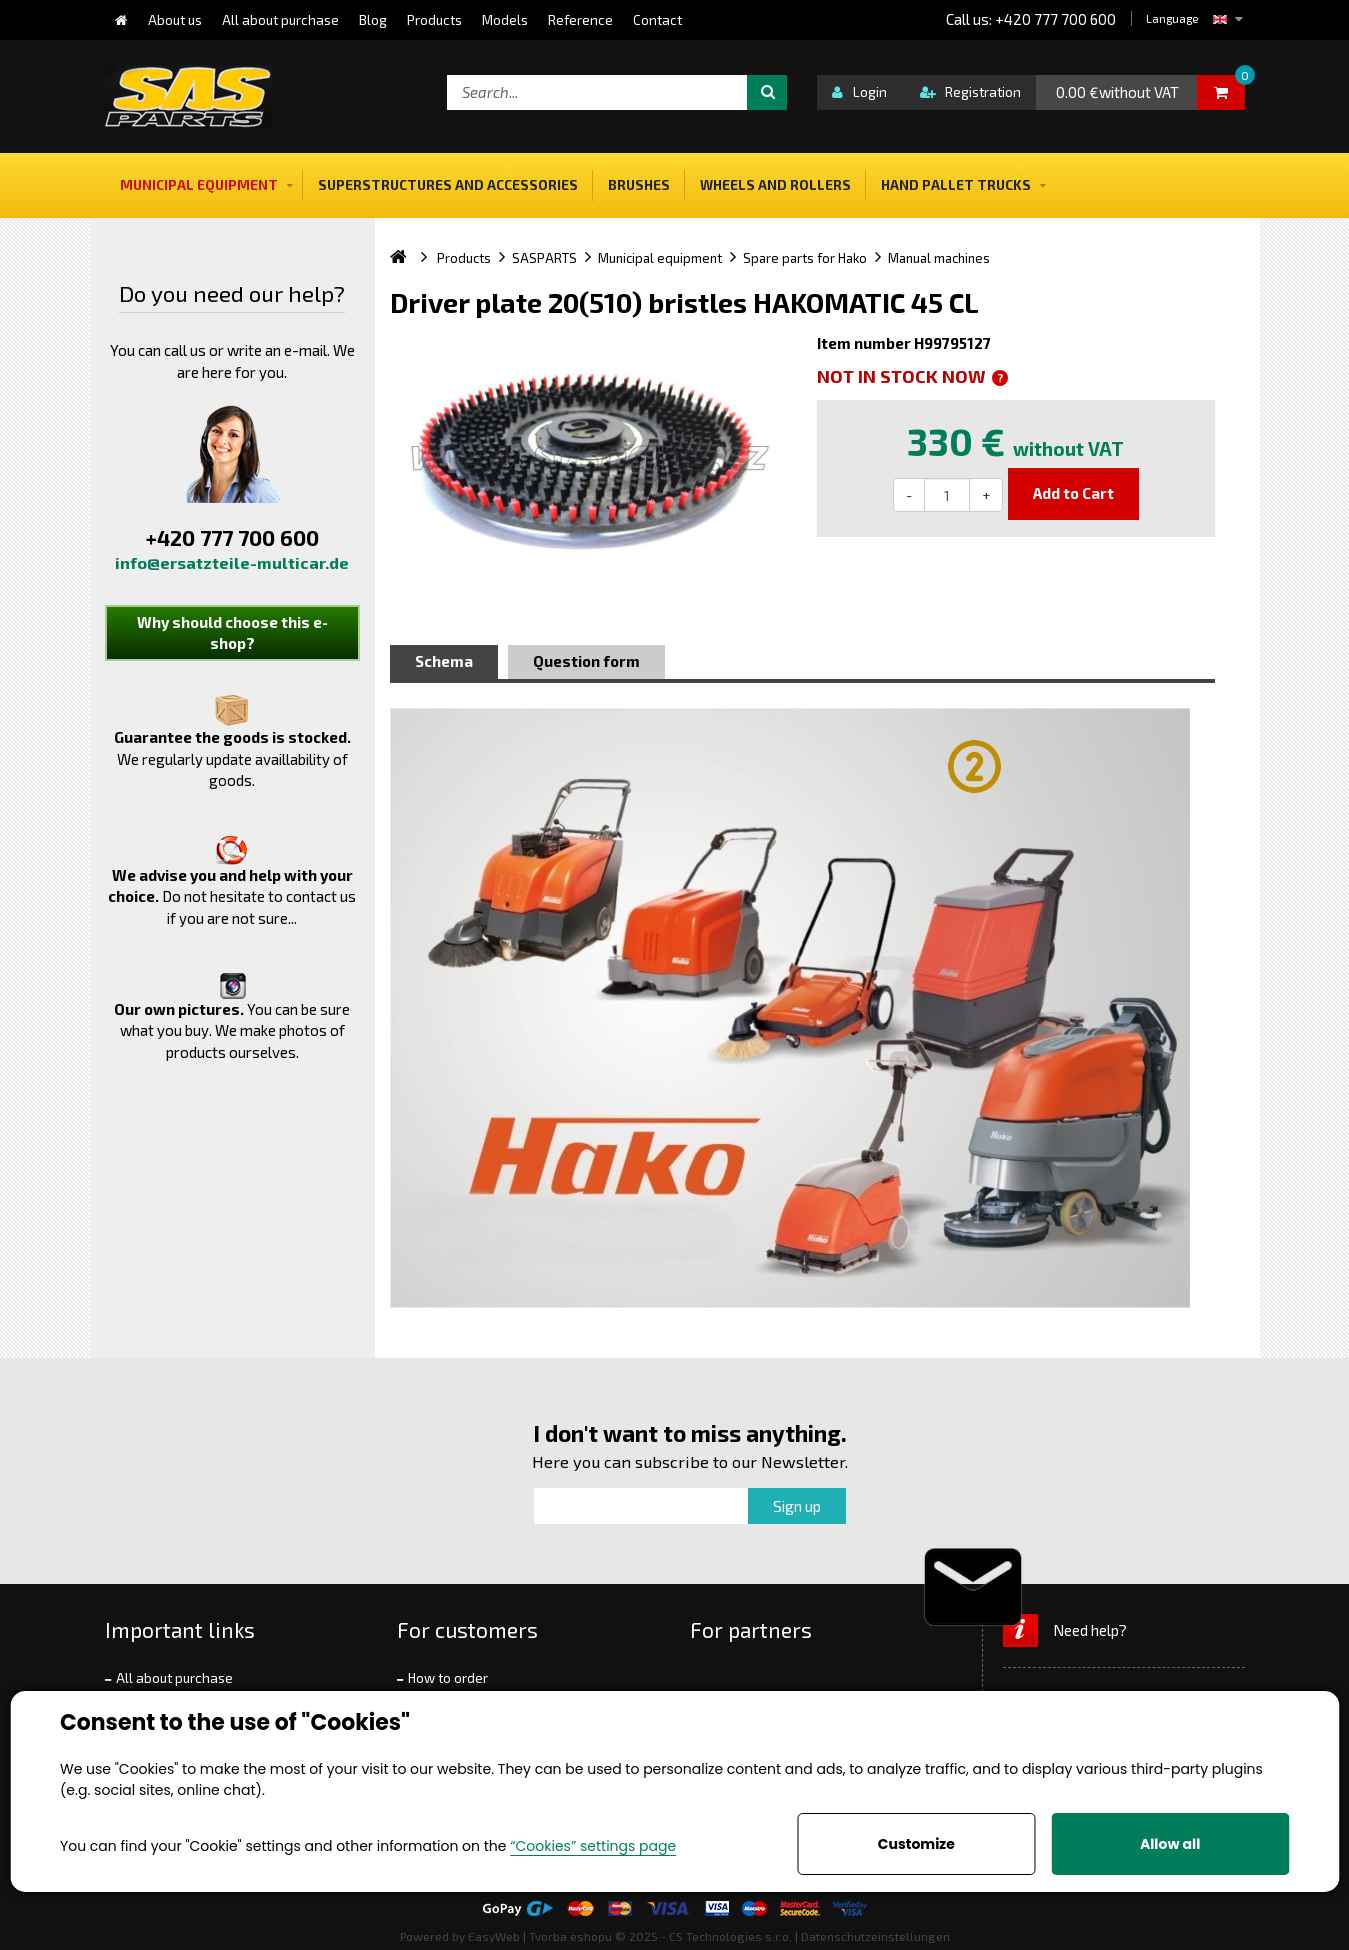 The image size is (1349, 1950). I want to click on indicates step two in a multi-step process, so click(974, 766).